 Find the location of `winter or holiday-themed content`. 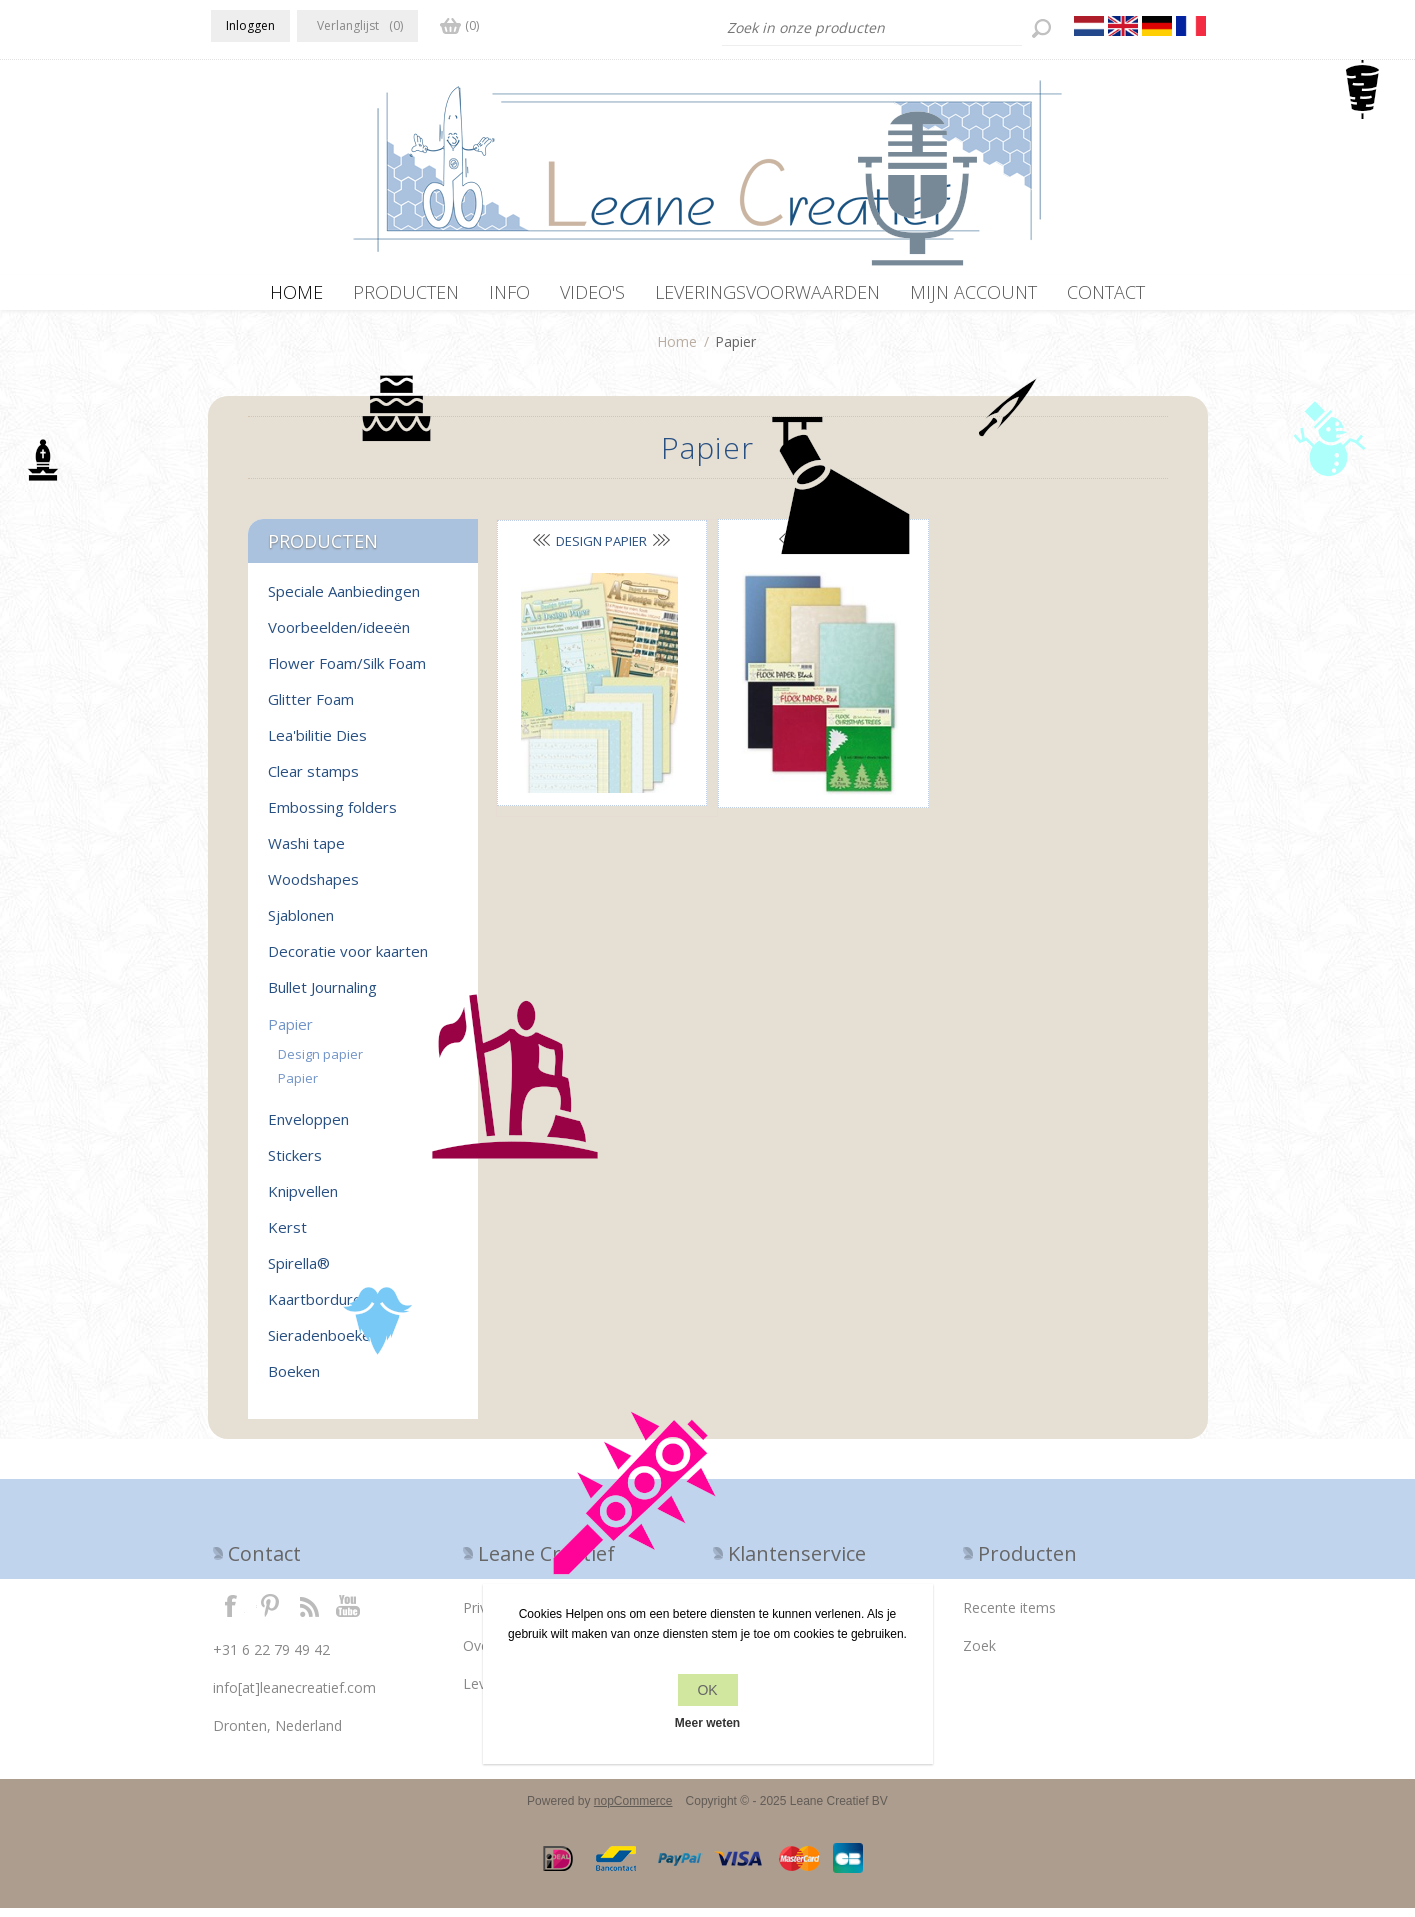

winter or holiday-themed content is located at coordinates (1329, 439).